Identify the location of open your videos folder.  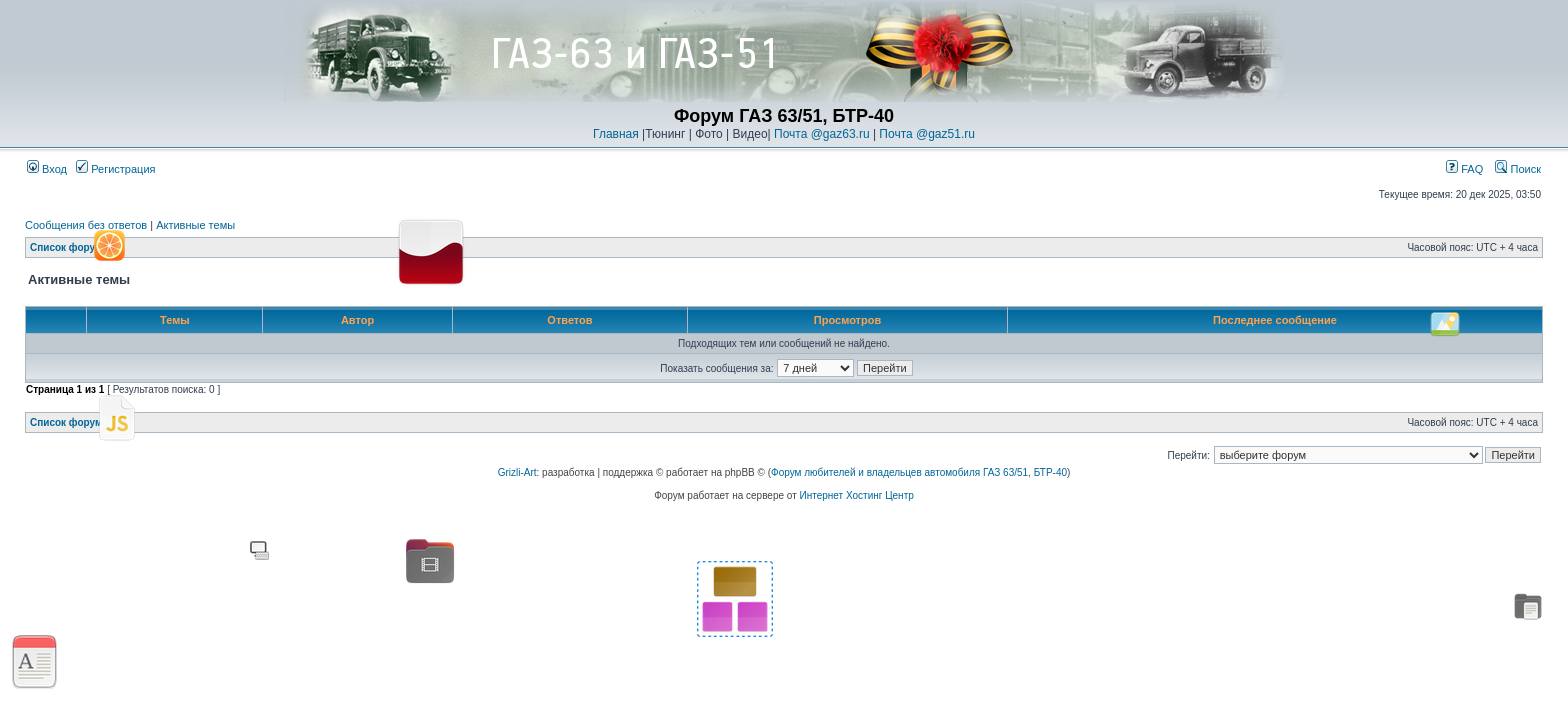
(430, 561).